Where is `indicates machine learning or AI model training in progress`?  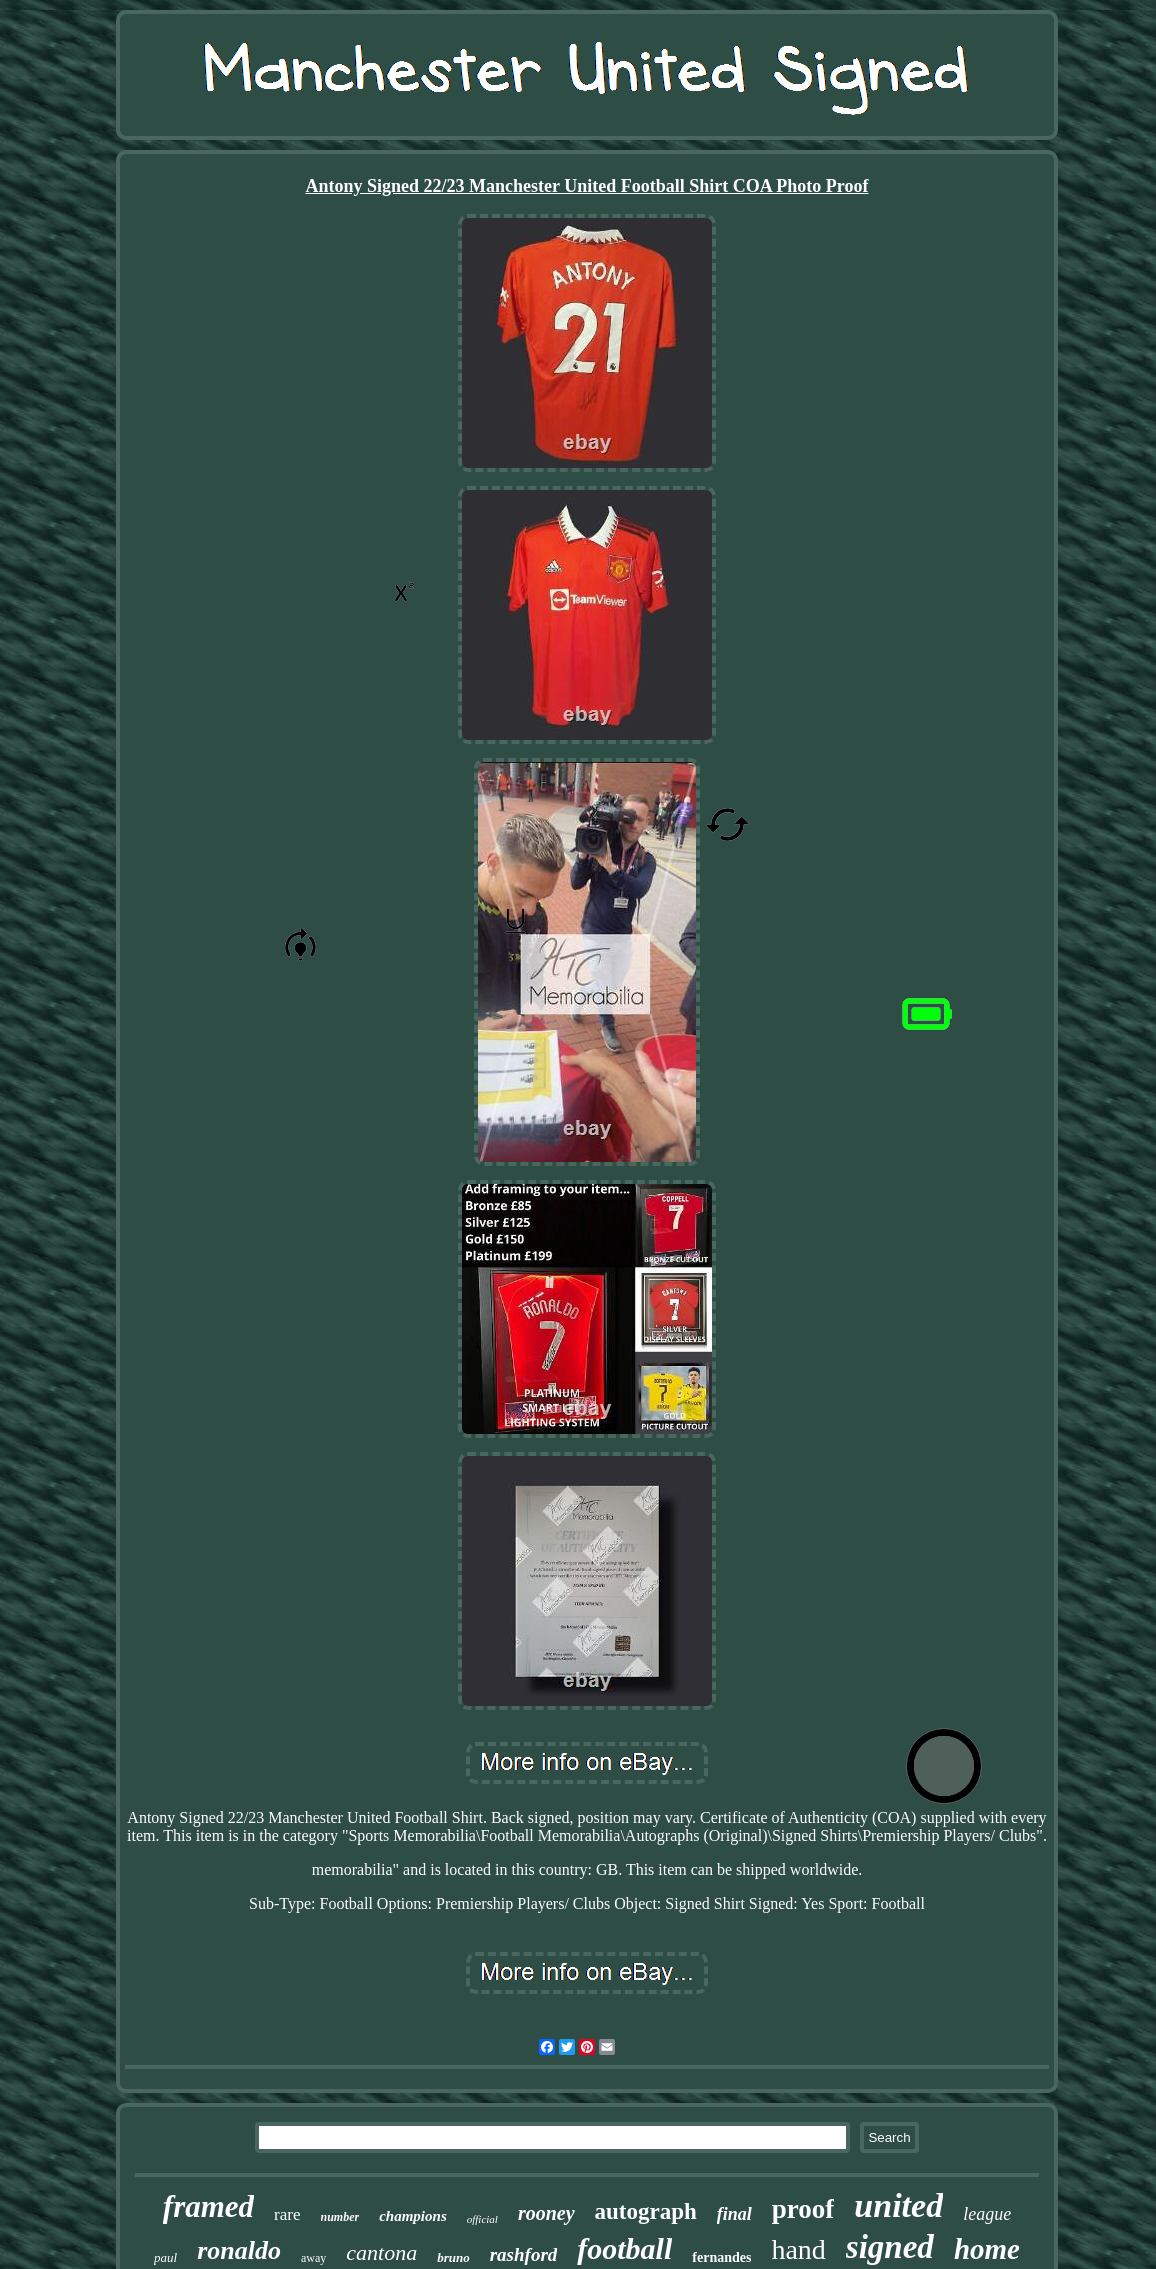
indicates machine learning or AI model training in progress is located at coordinates (300, 945).